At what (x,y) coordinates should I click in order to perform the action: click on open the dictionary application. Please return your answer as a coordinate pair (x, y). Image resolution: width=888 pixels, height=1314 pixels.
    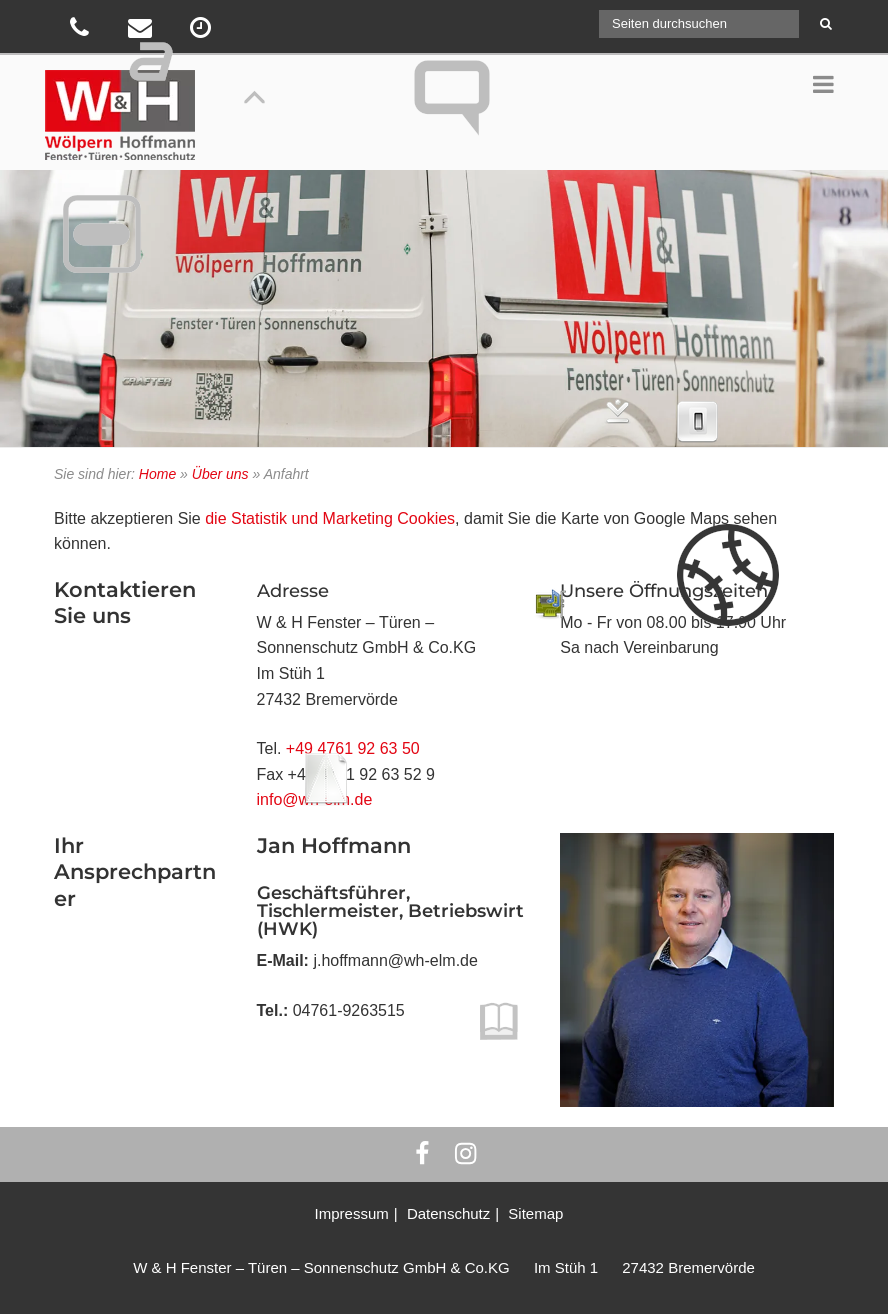
    Looking at the image, I should click on (500, 1020).